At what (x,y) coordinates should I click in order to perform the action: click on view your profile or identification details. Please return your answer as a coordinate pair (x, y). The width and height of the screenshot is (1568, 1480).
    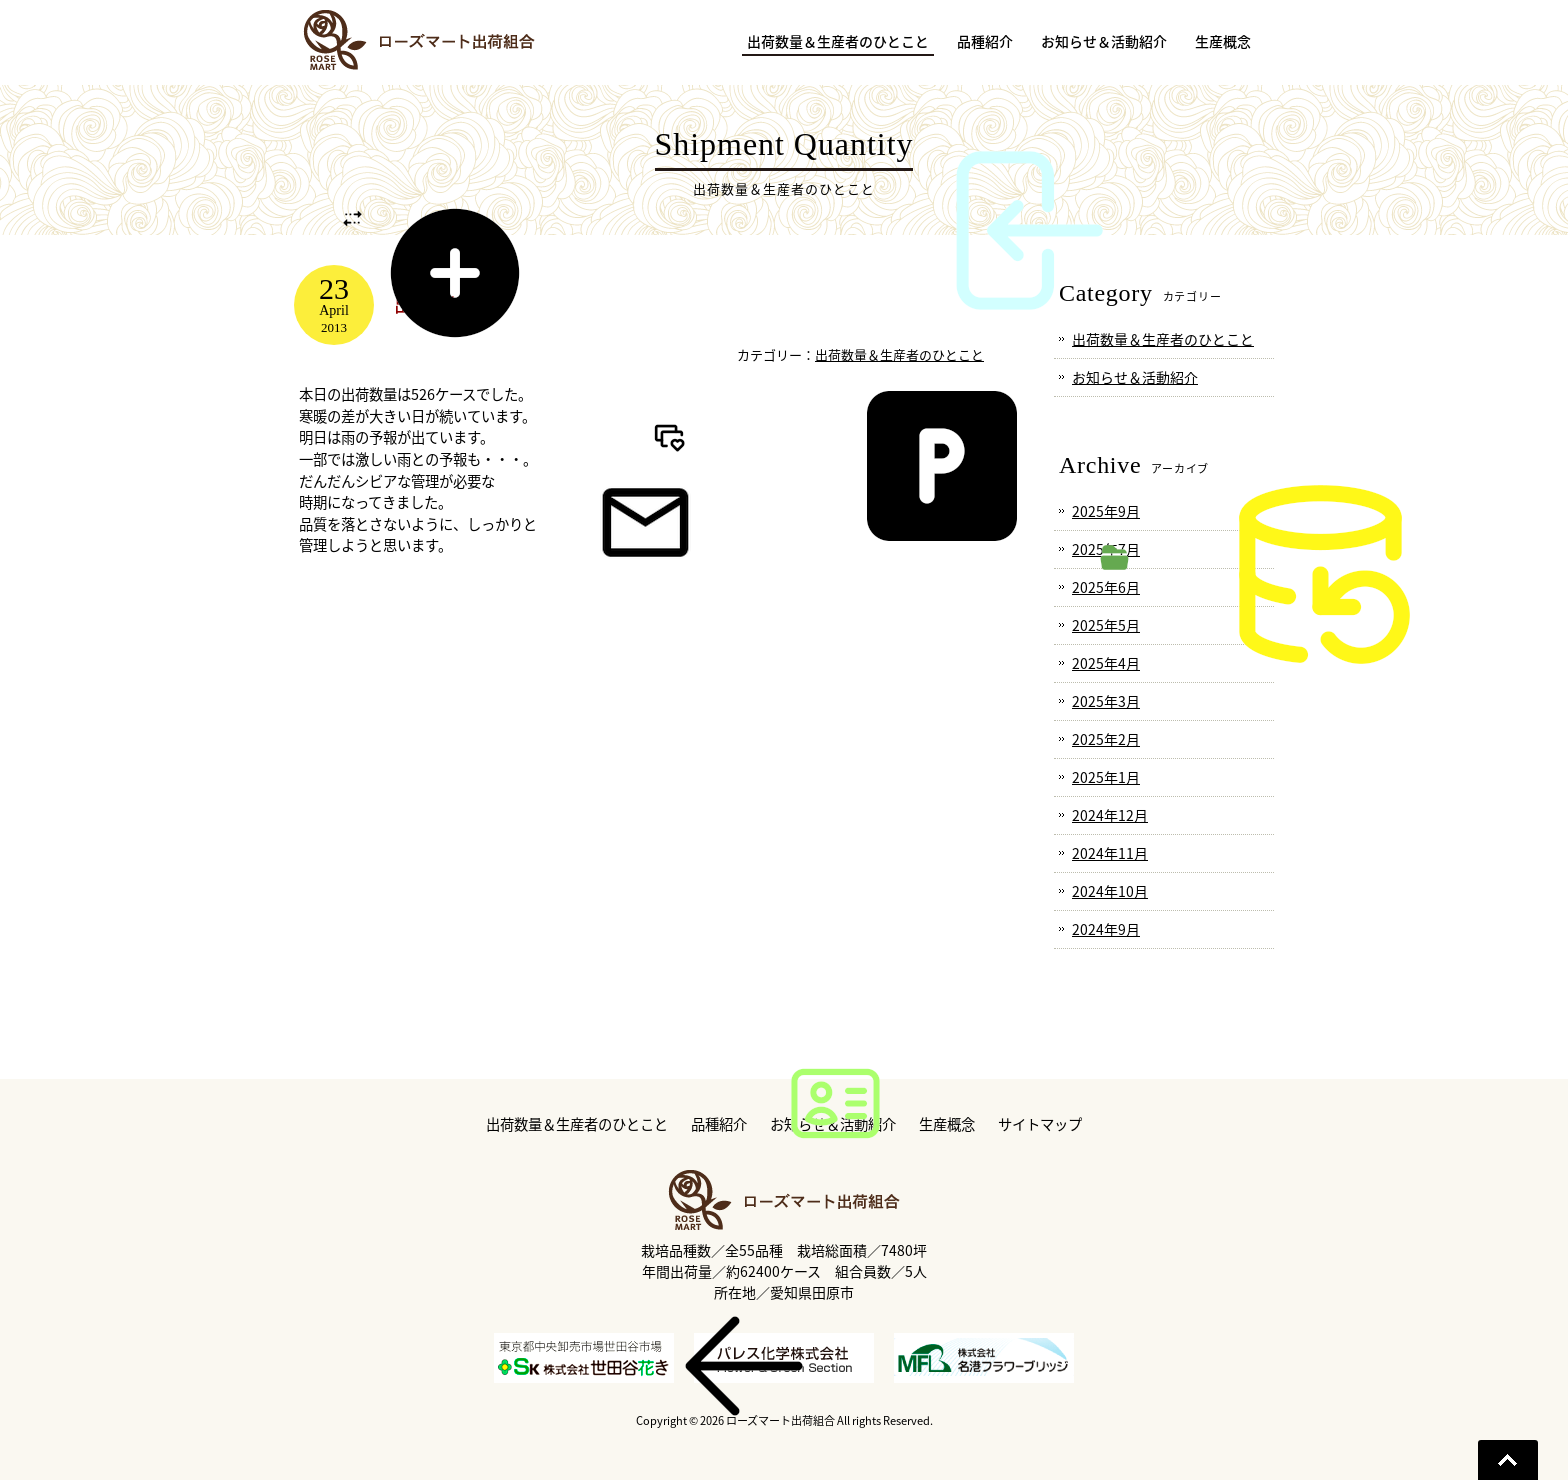
    Looking at the image, I should click on (835, 1103).